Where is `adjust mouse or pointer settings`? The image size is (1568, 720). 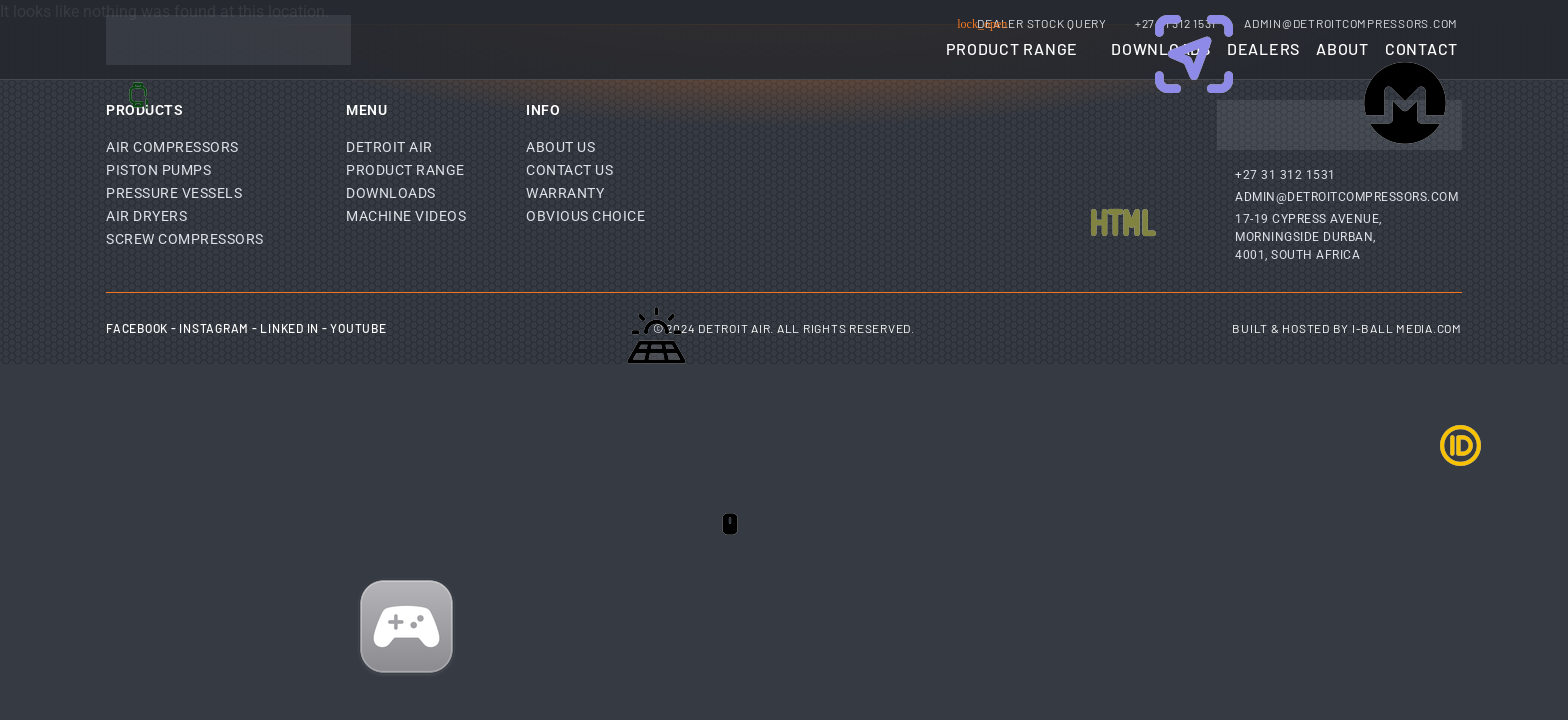 adjust mouse or pointer settings is located at coordinates (730, 524).